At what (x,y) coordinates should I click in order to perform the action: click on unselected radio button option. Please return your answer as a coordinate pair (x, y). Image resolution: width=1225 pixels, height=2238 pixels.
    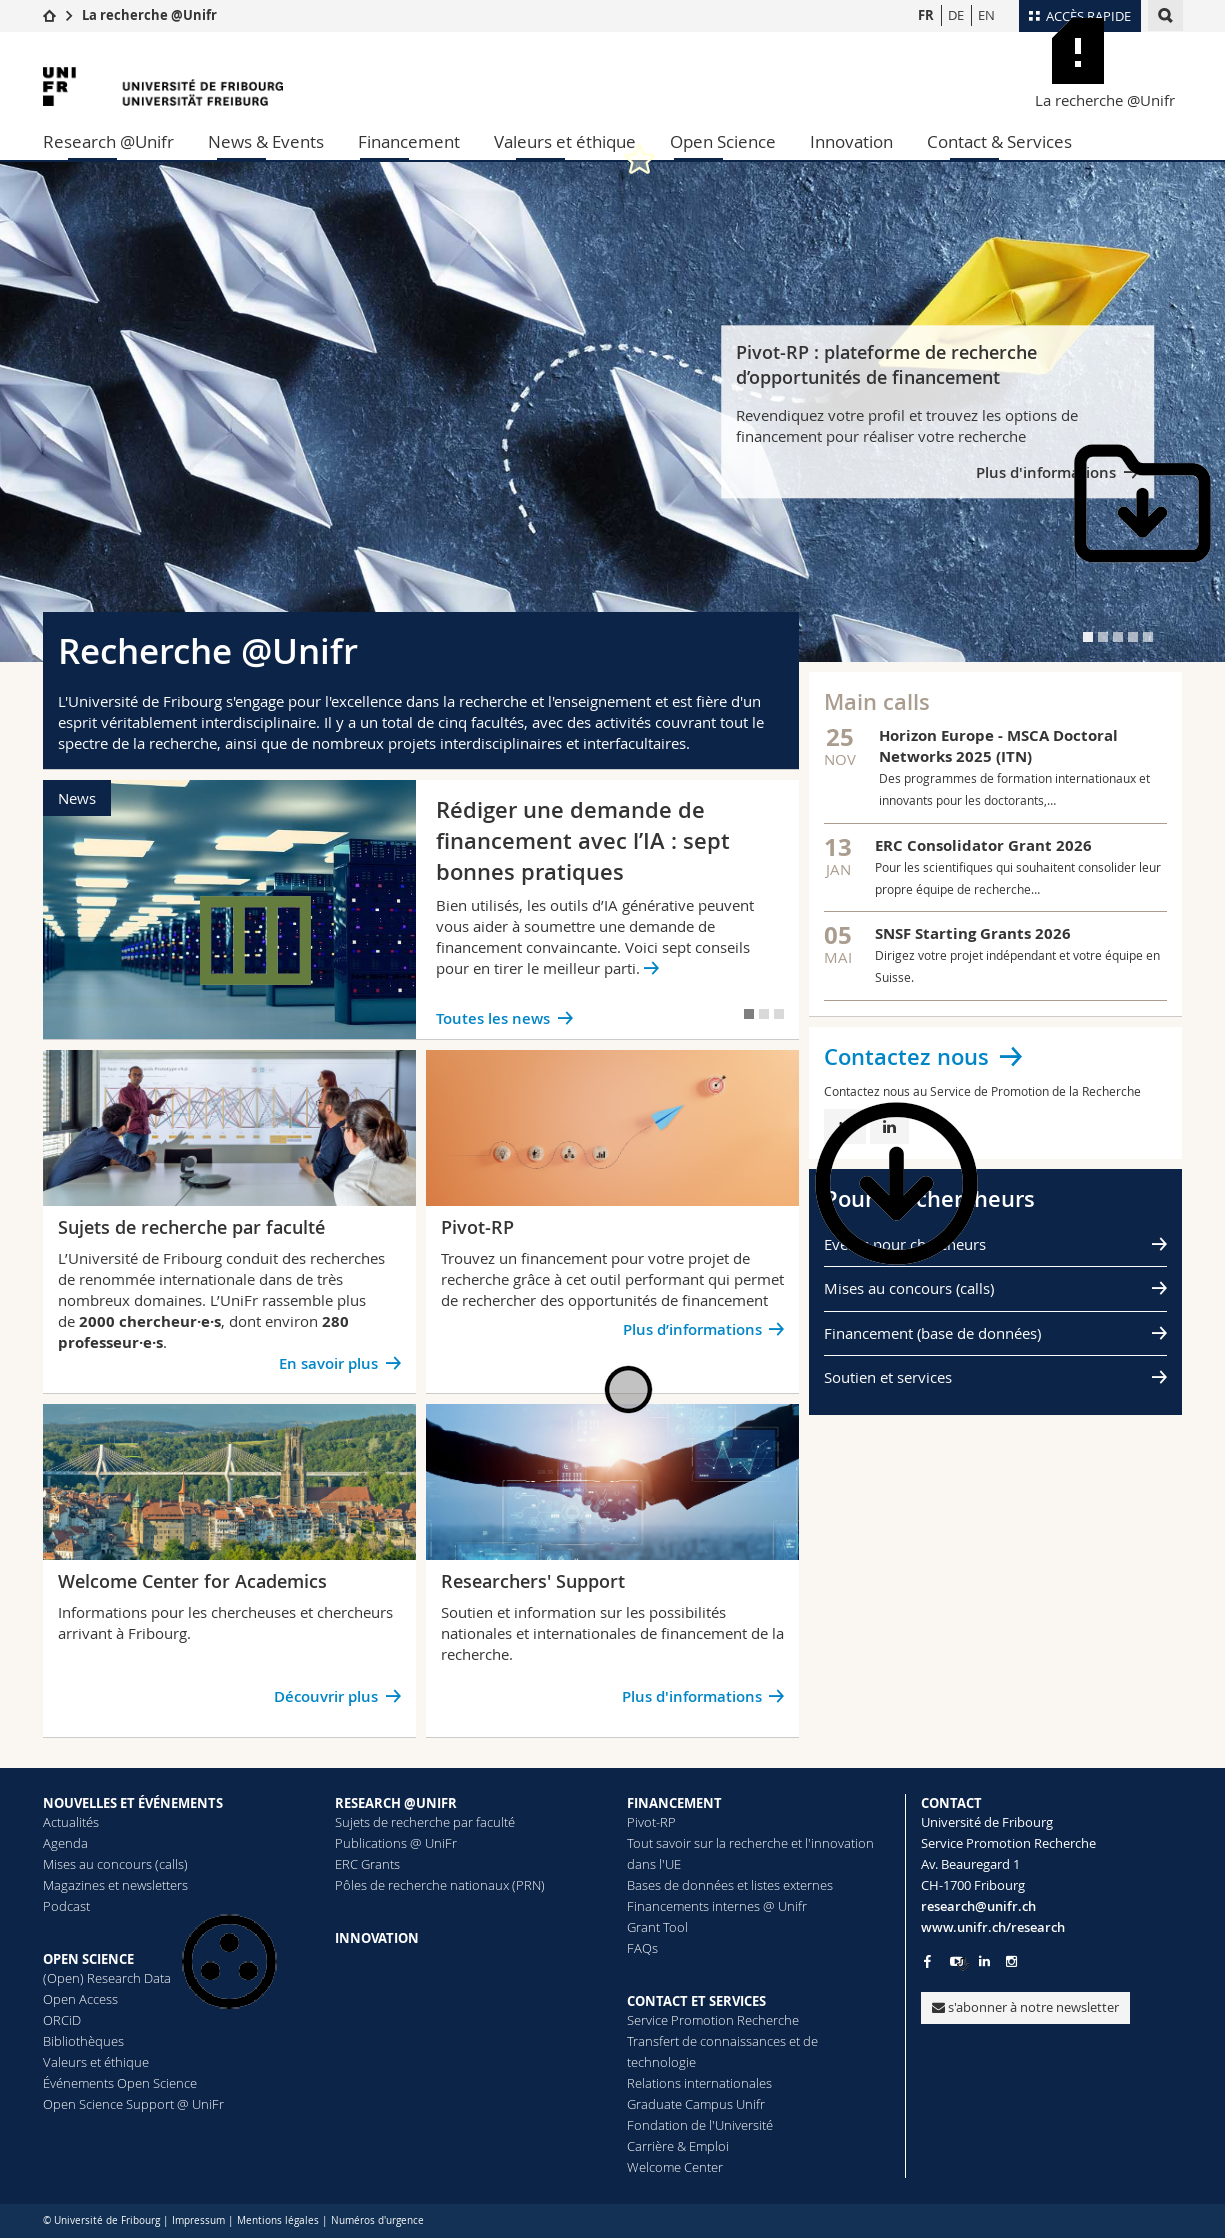
    Looking at the image, I should click on (628, 1389).